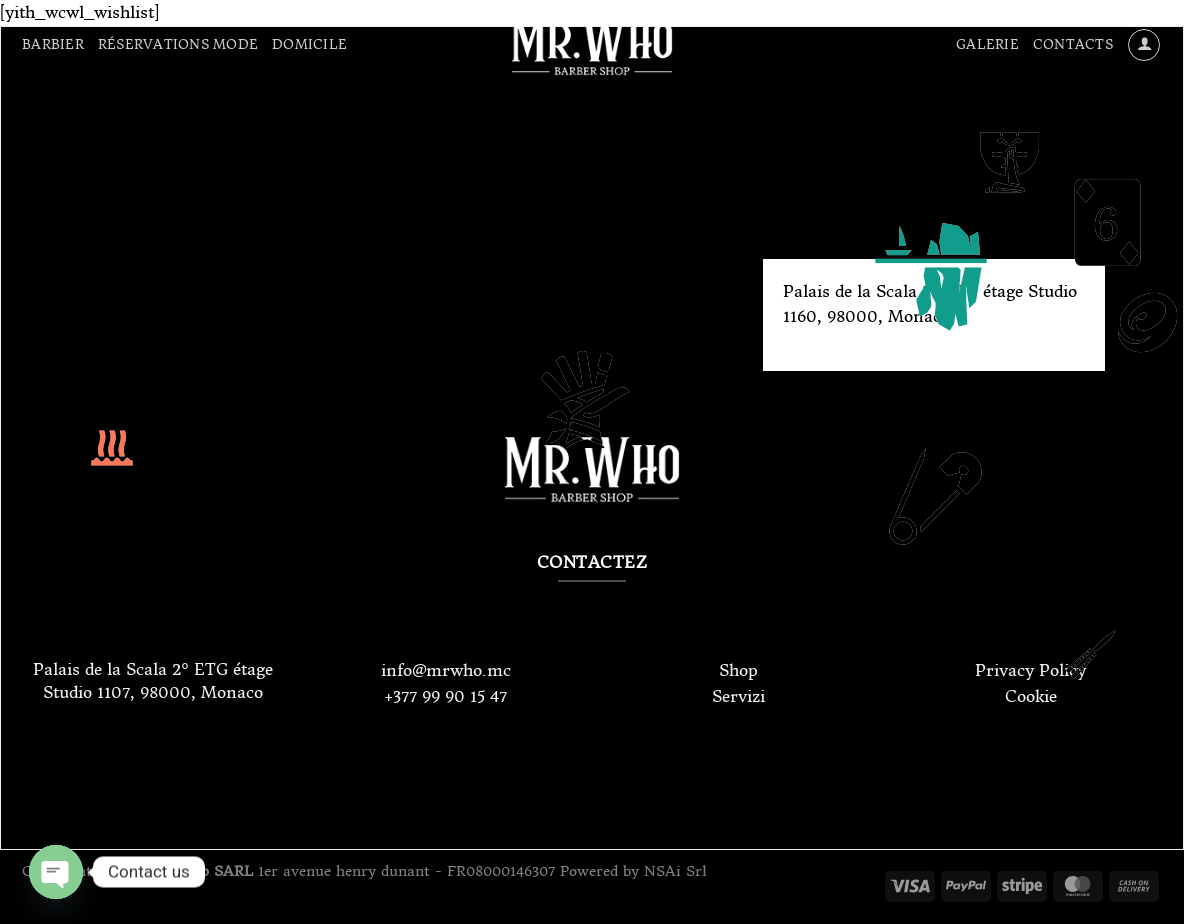  I want to click on indicates hidden complexity or underlying data not immediately visible, so click(931, 276).